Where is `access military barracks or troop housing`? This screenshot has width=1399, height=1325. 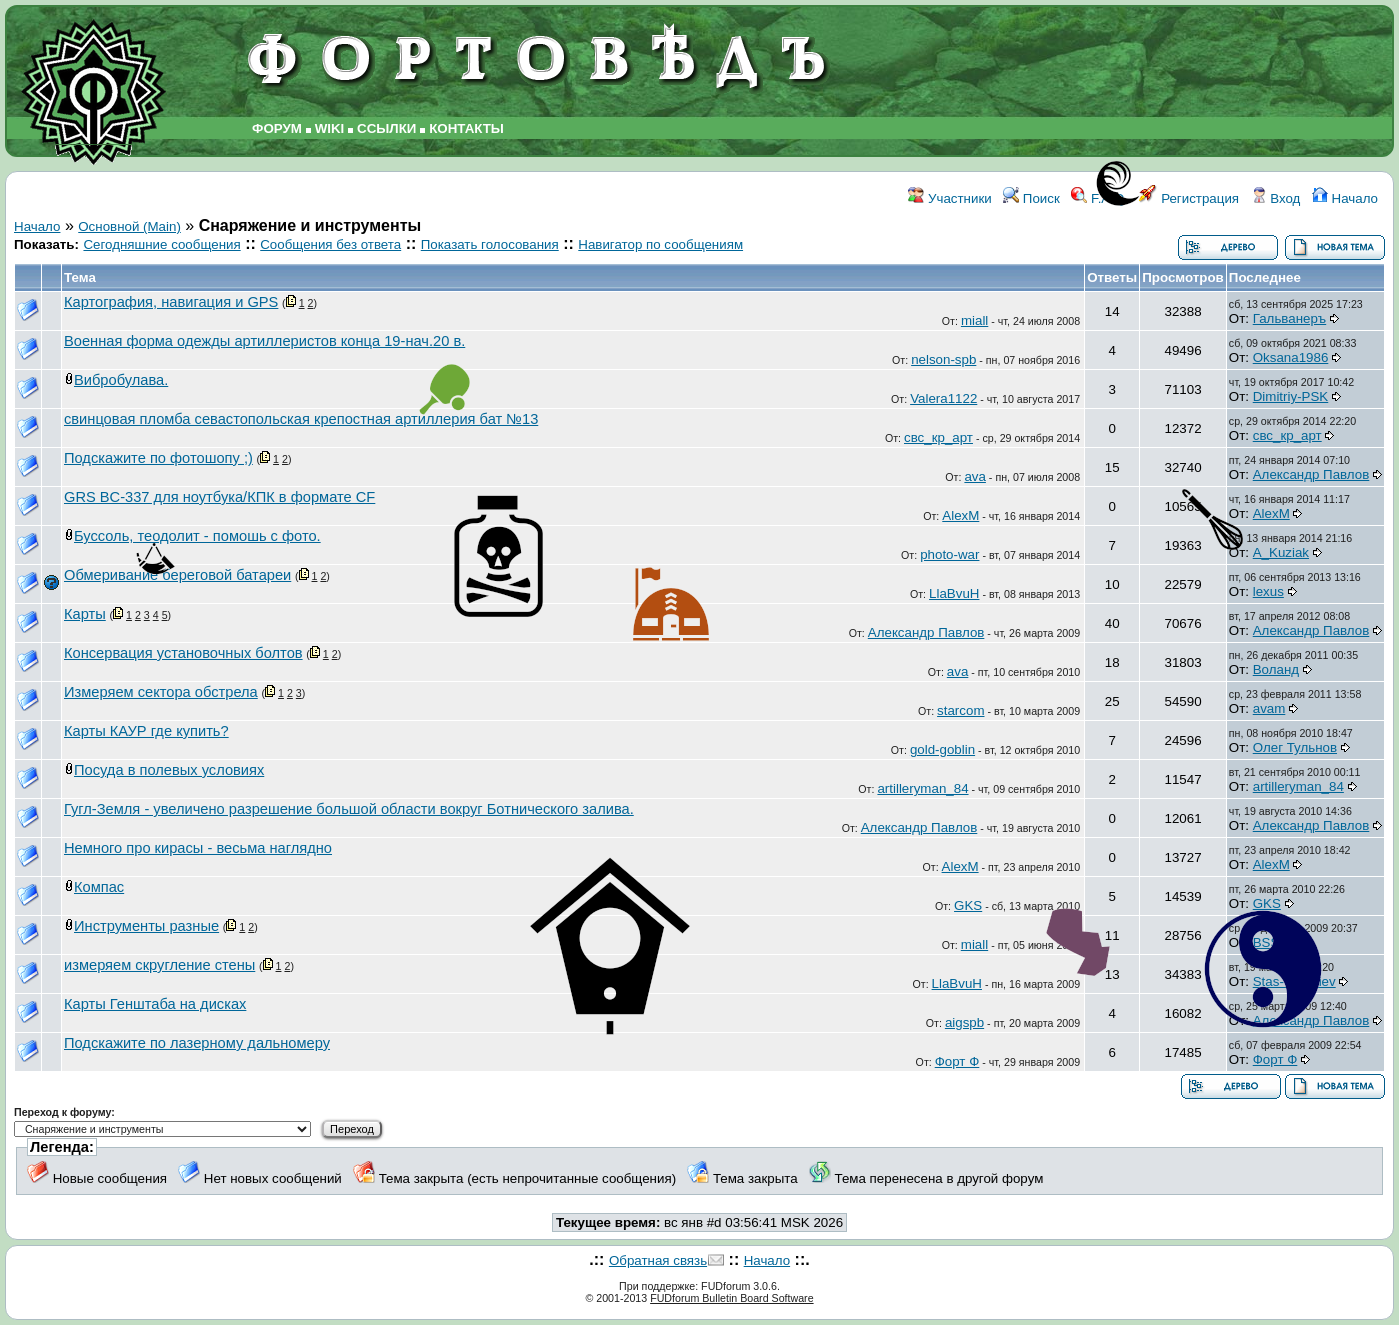 access military barracks or troop housing is located at coordinates (671, 605).